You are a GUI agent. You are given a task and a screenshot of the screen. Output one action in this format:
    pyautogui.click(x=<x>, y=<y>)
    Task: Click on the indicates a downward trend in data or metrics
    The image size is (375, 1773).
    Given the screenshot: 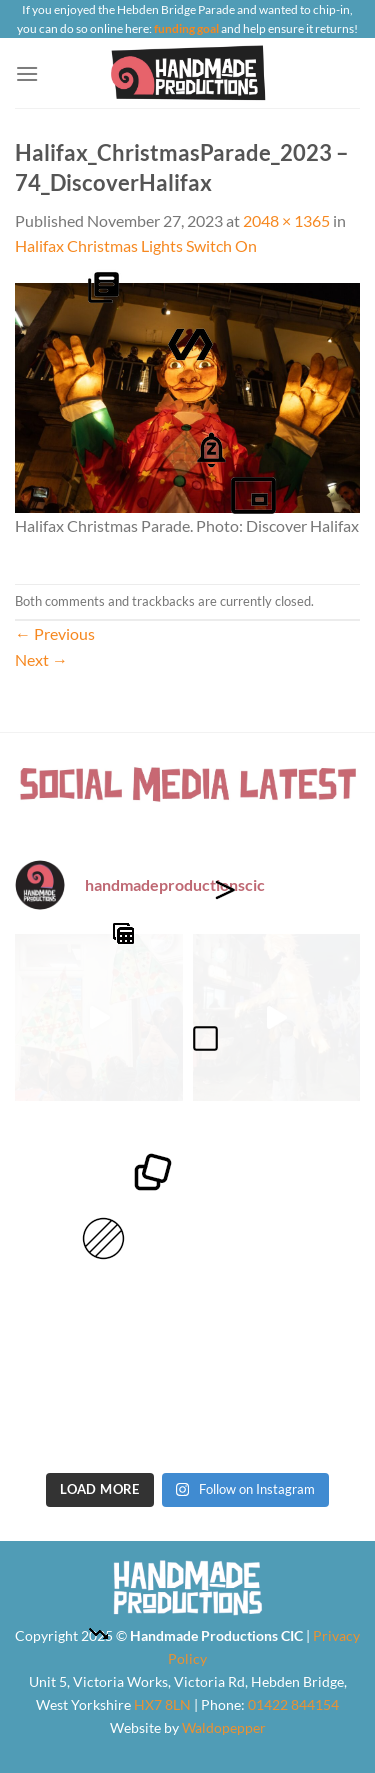 What is the action you would take?
    pyautogui.click(x=98, y=1633)
    